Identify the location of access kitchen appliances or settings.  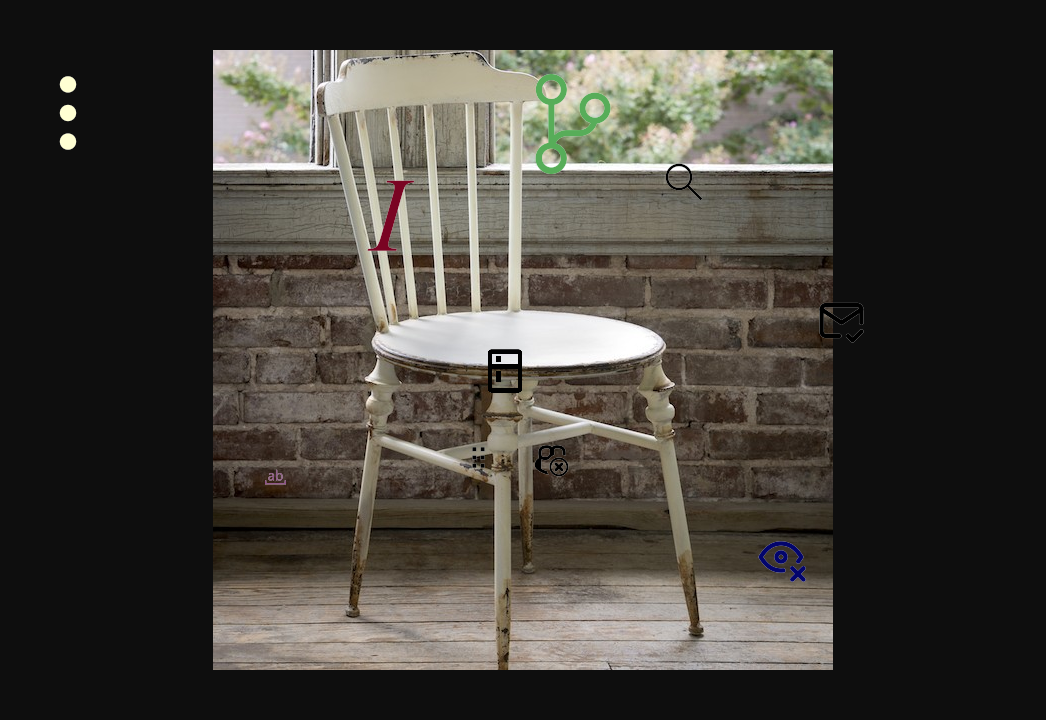
(505, 371).